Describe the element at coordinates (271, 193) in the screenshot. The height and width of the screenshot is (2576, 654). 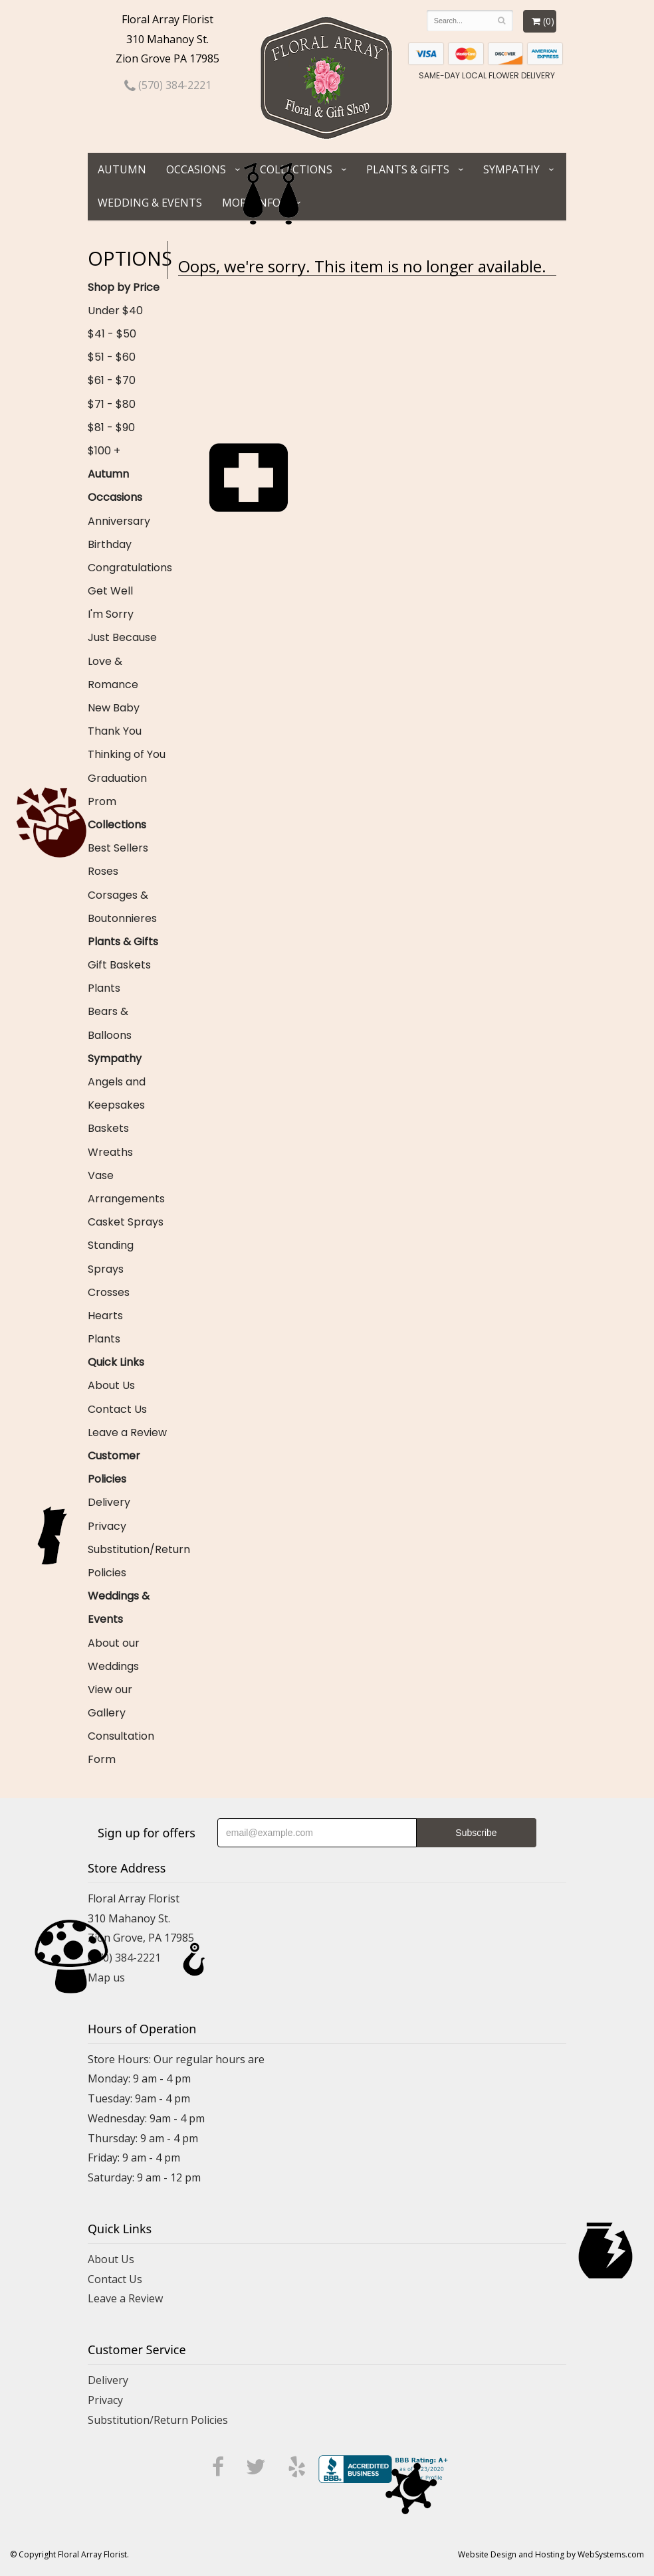
I see `browse or select earring accessories` at that location.